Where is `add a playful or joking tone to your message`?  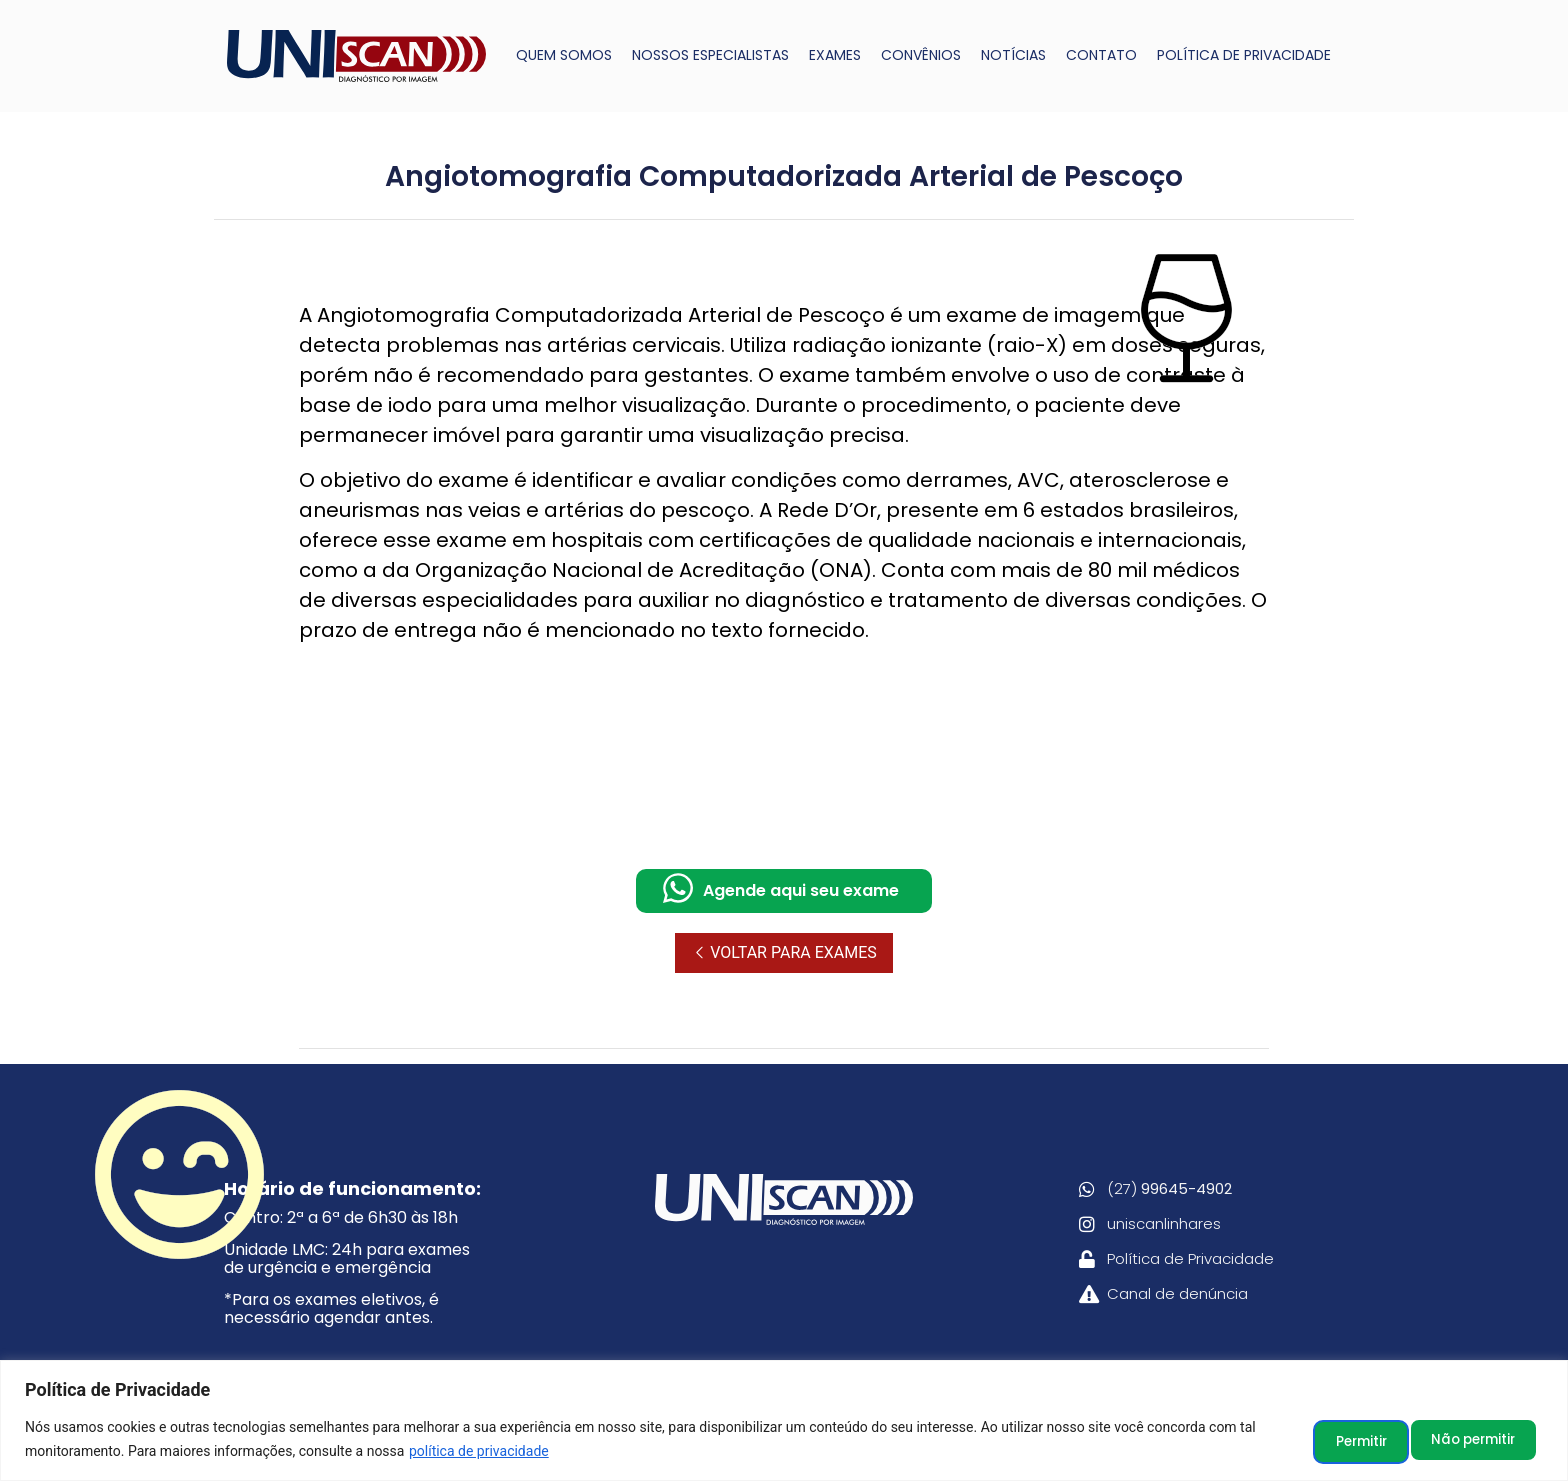
add a playful or joking tone to your message is located at coordinates (179, 1174).